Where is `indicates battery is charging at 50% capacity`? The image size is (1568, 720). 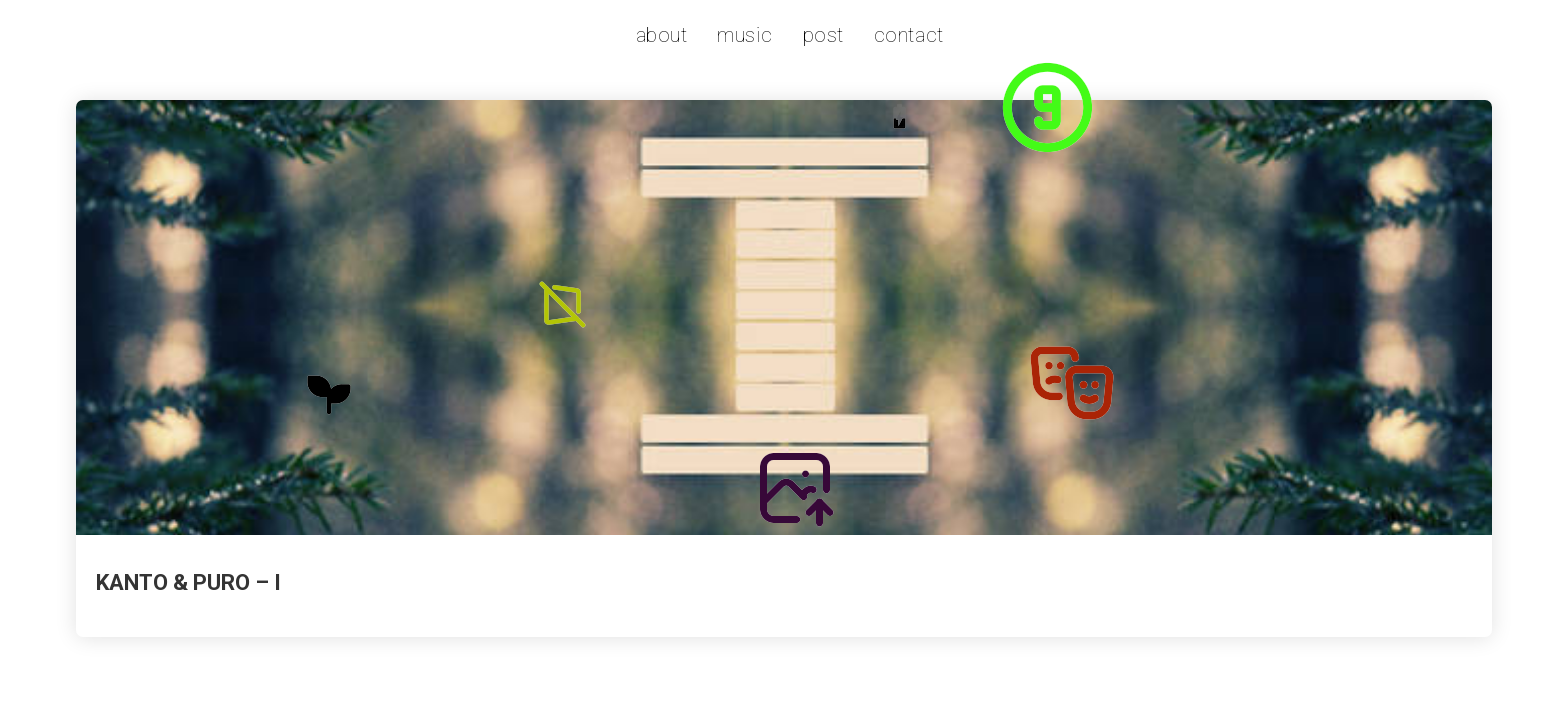
indicates battery is charging at 50% capacity is located at coordinates (899, 116).